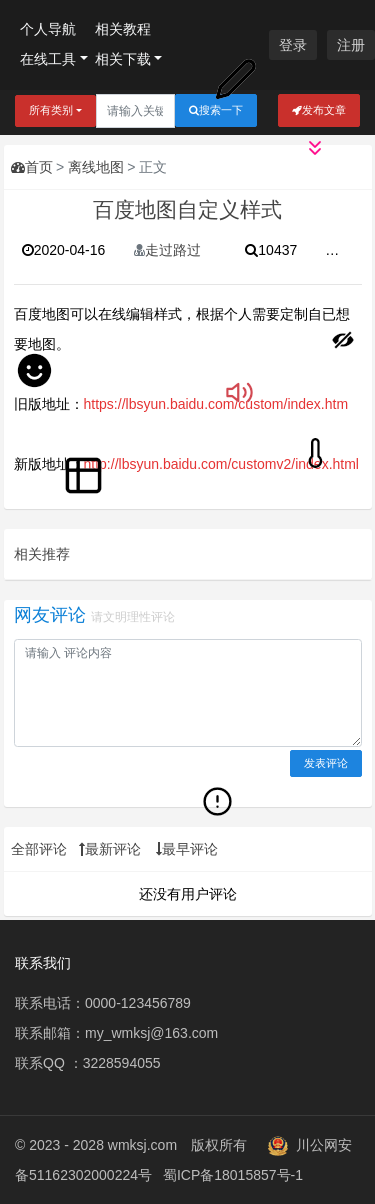 Image resolution: width=375 pixels, height=1204 pixels. What do you see at coordinates (316, 453) in the screenshot?
I see `view current temperature` at bounding box center [316, 453].